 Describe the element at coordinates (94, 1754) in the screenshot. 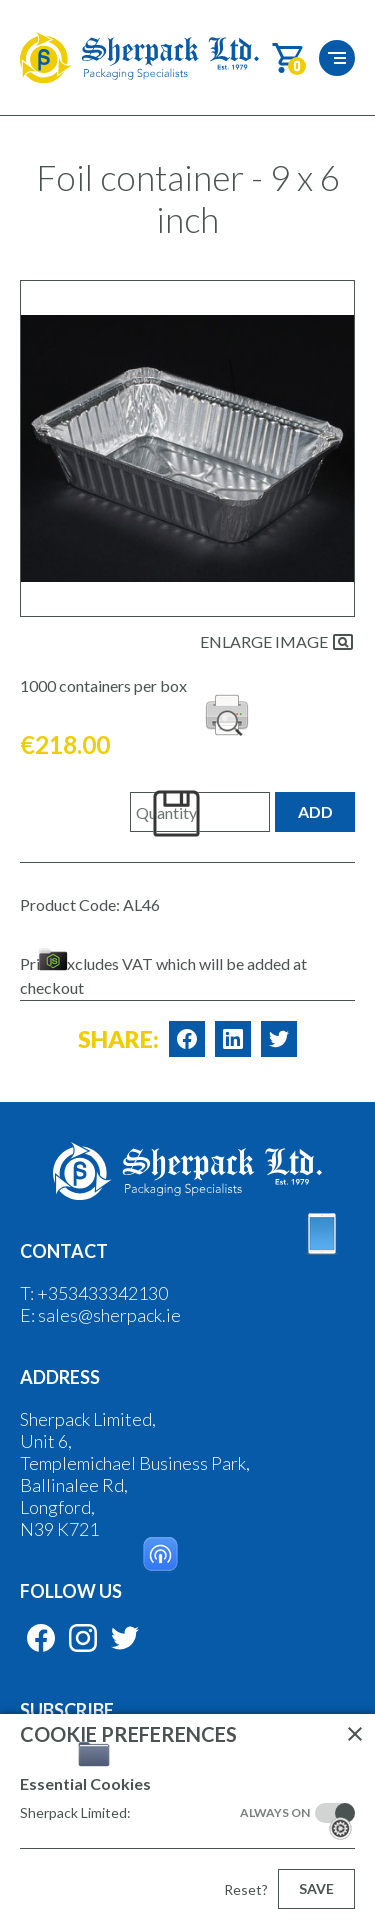

I see `open folder to view contents` at that location.